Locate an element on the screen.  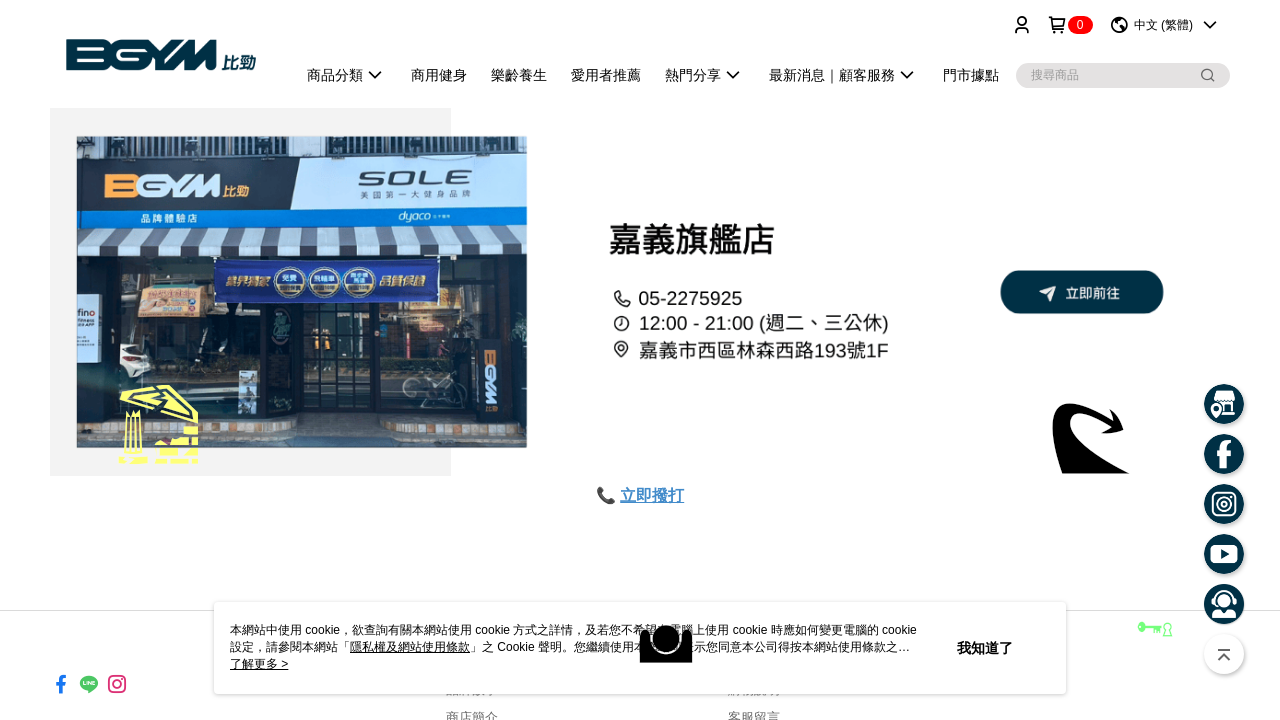
perform a thrust-bend attack or maneuver is located at coordinates (1091, 436).